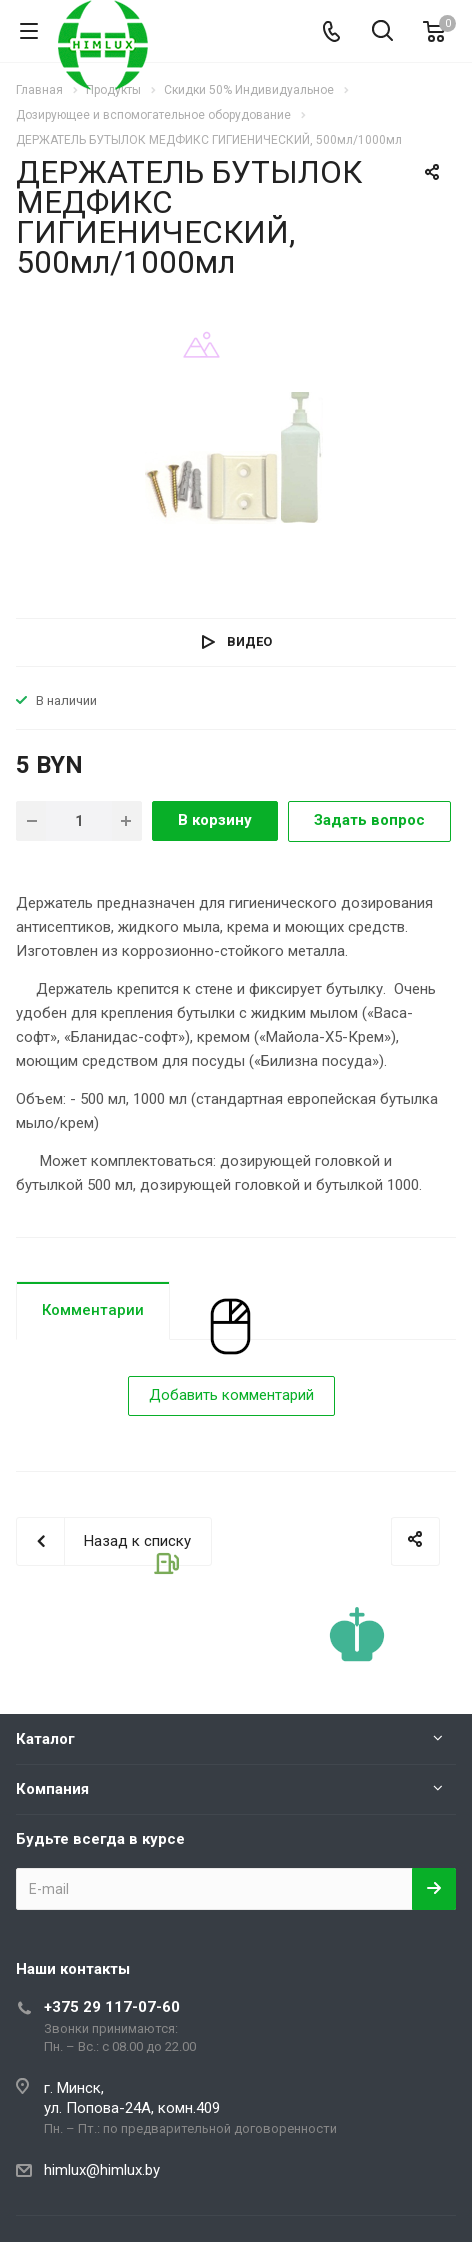  What do you see at coordinates (357, 1638) in the screenshot?
I see `indicates premium or royal status` at bounding box center [357, 1638].